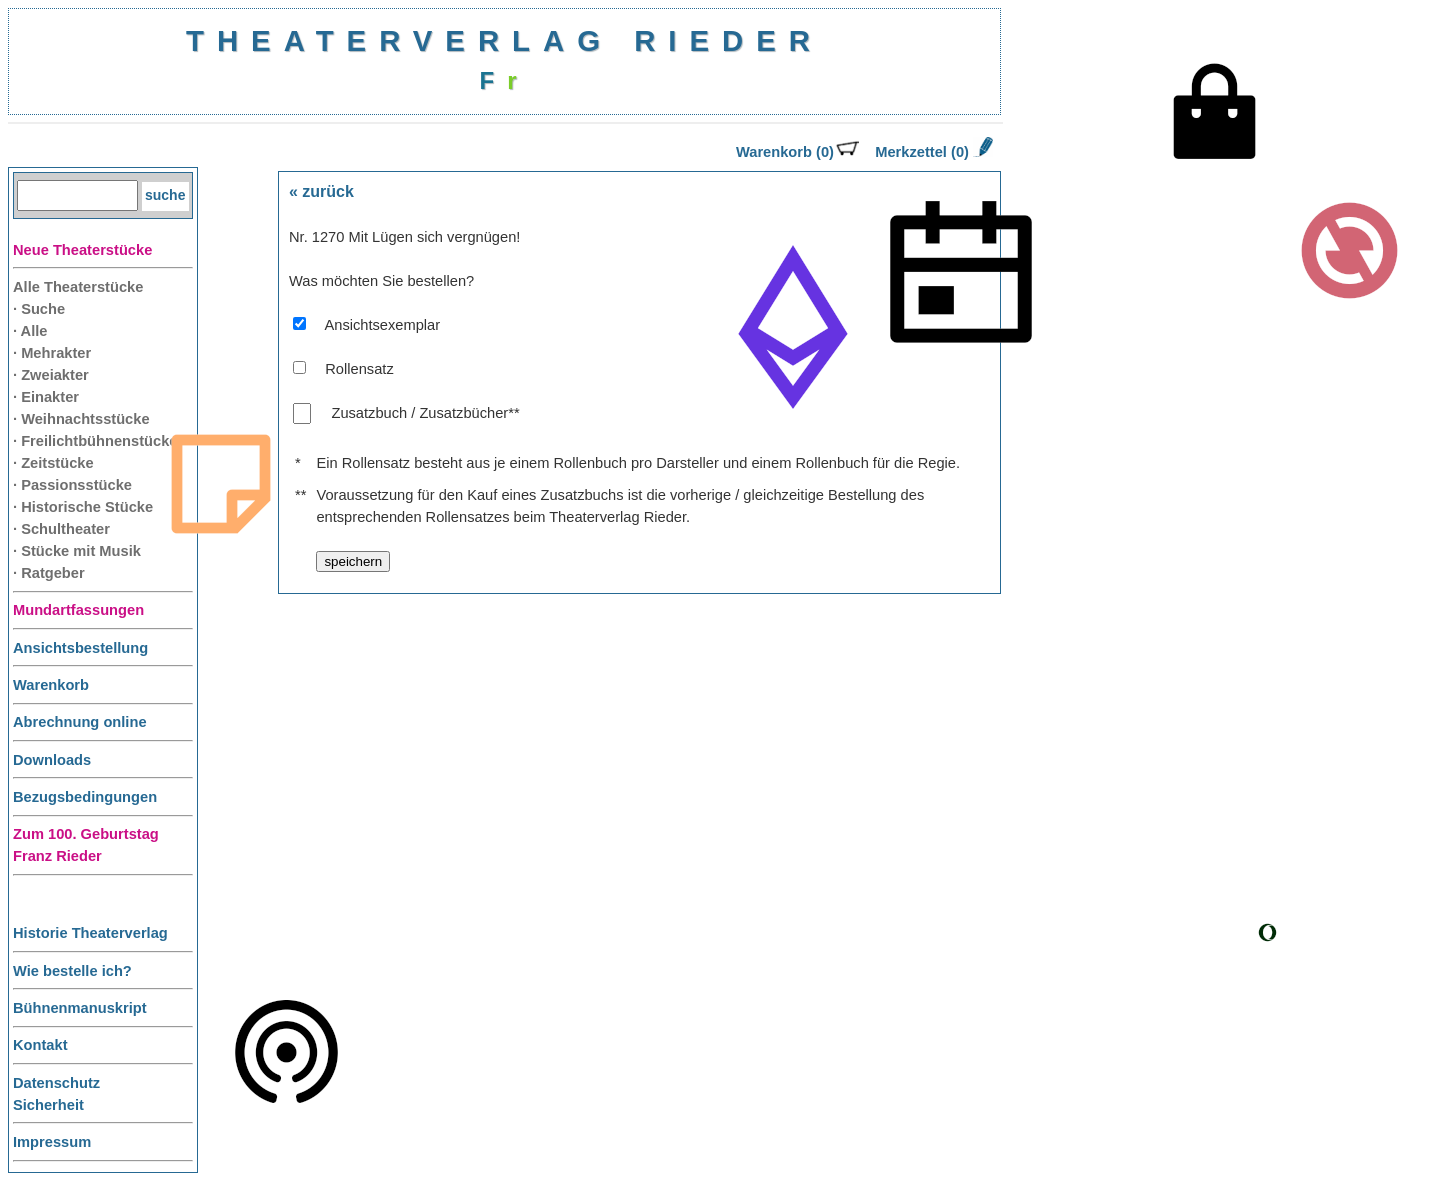 Image resolution: width=1432 pixels, height=1188 pixels. Describe the element at coordinates (286, 1051) in the screenshot. I see `tqdm python progress bar library logo` at that location.